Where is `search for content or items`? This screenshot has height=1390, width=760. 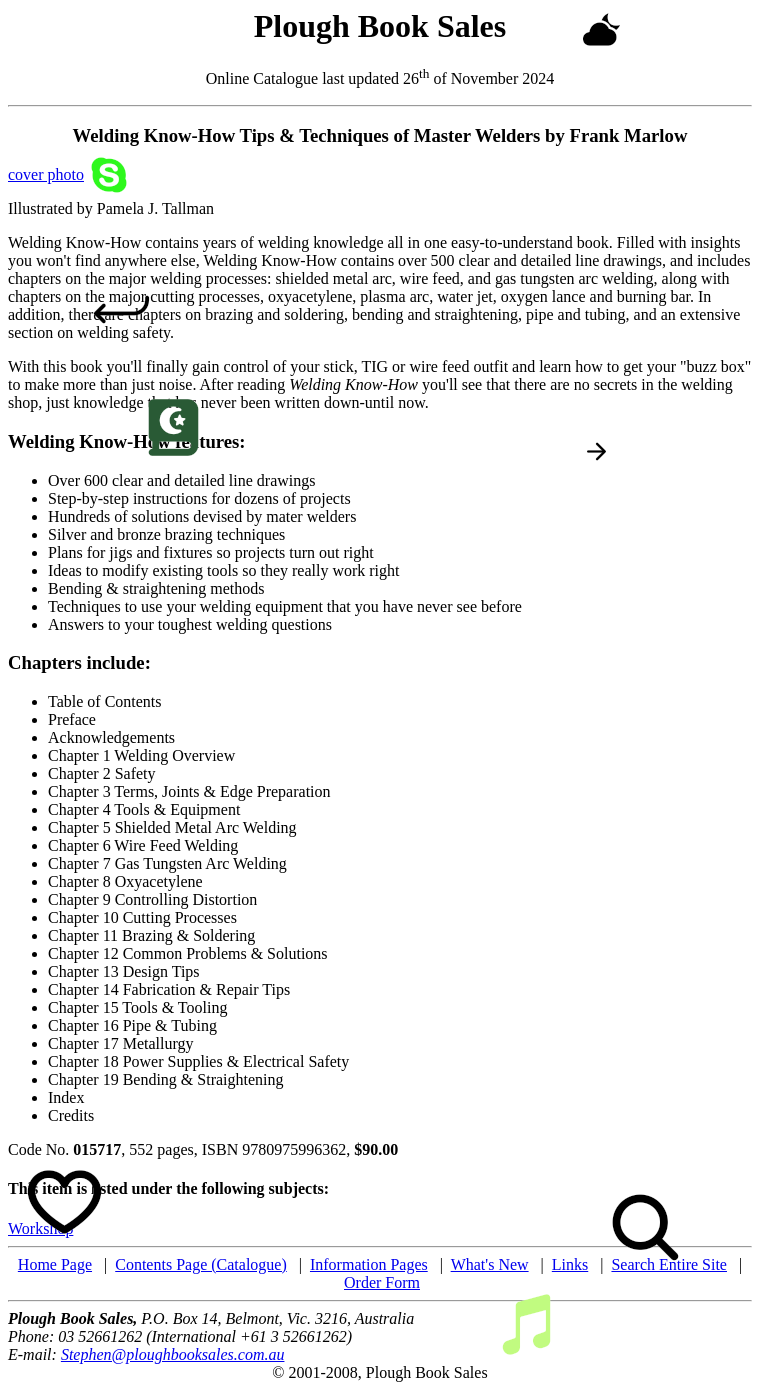
search for content or items is located at coordinates (645, 1227).